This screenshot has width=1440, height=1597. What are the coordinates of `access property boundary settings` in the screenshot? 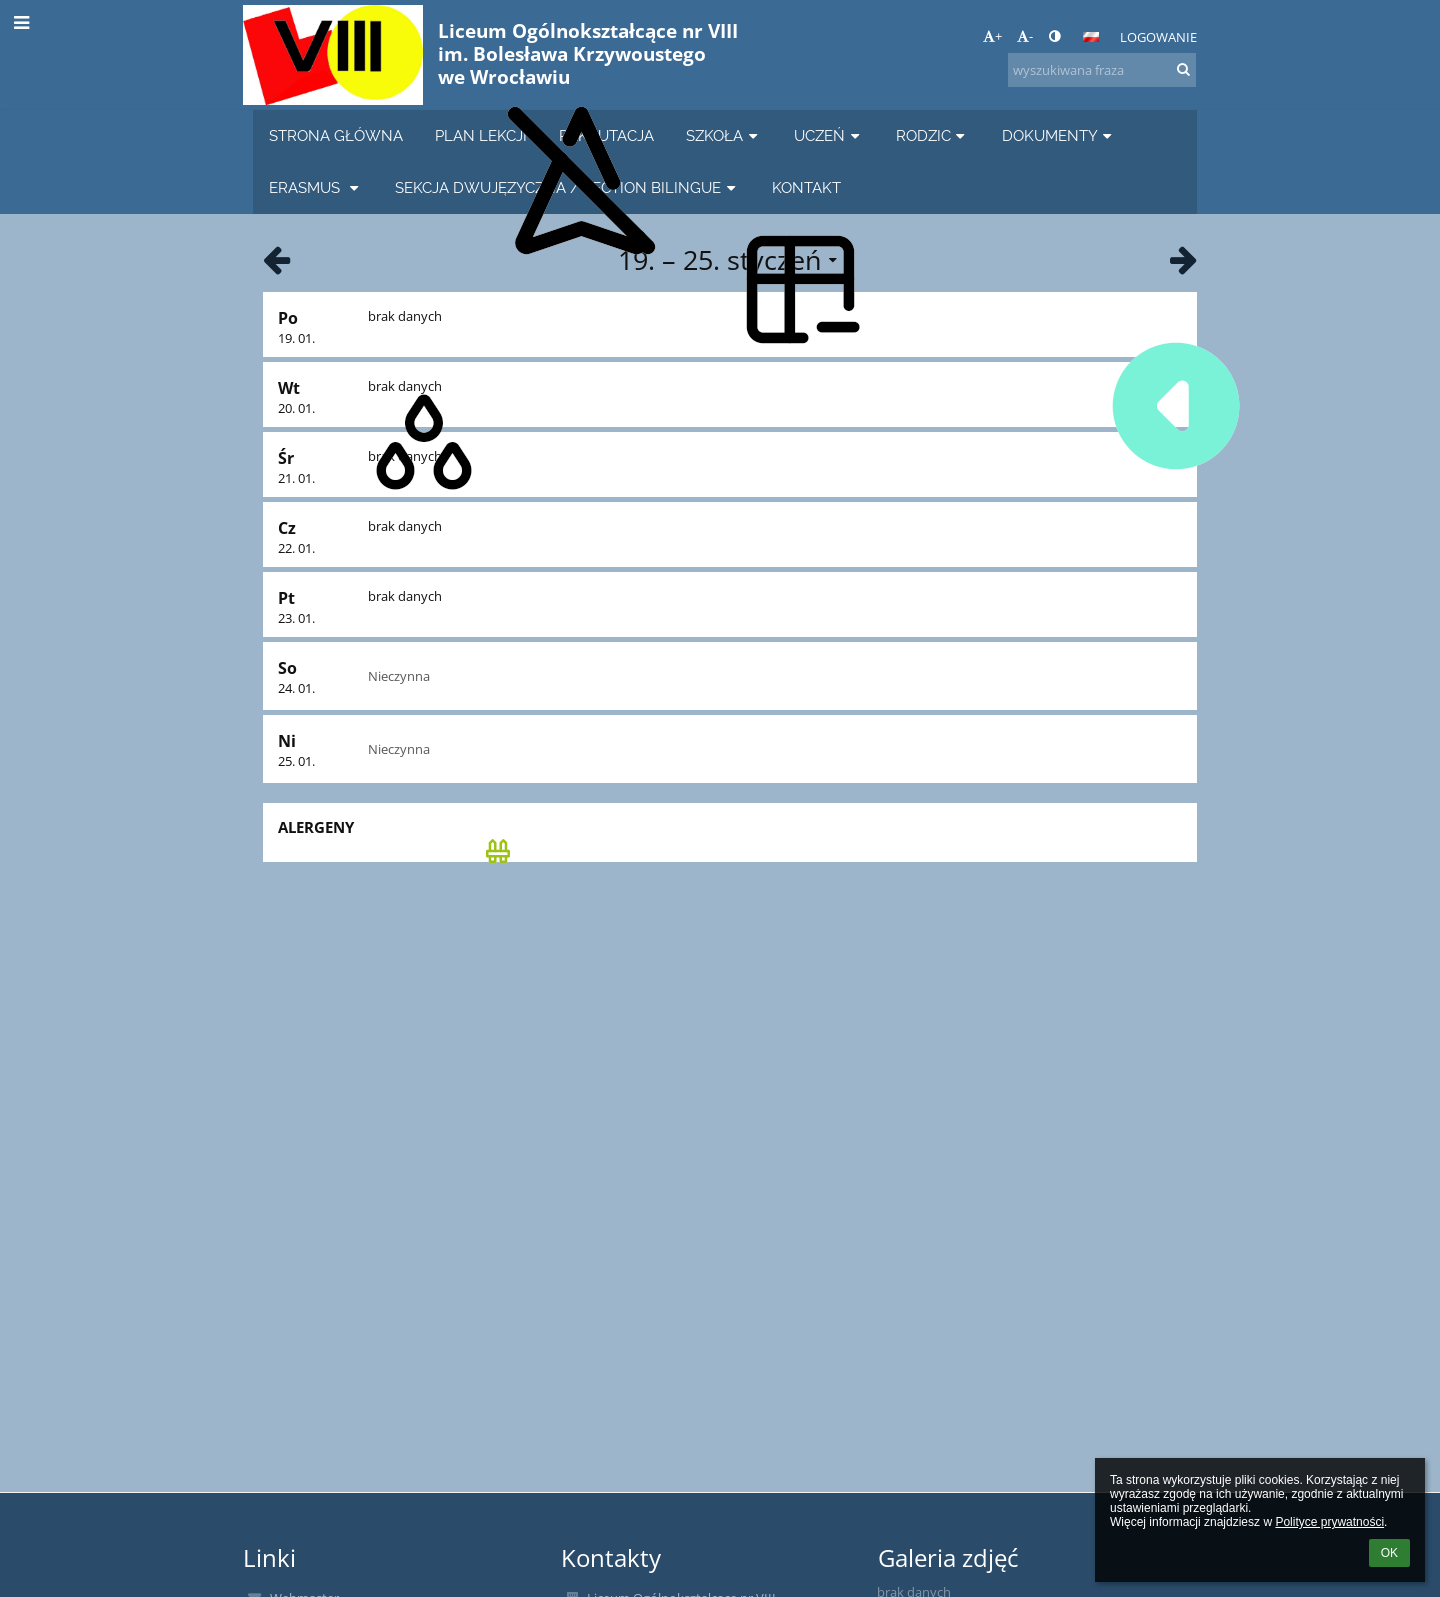 It's located at (498, 851).